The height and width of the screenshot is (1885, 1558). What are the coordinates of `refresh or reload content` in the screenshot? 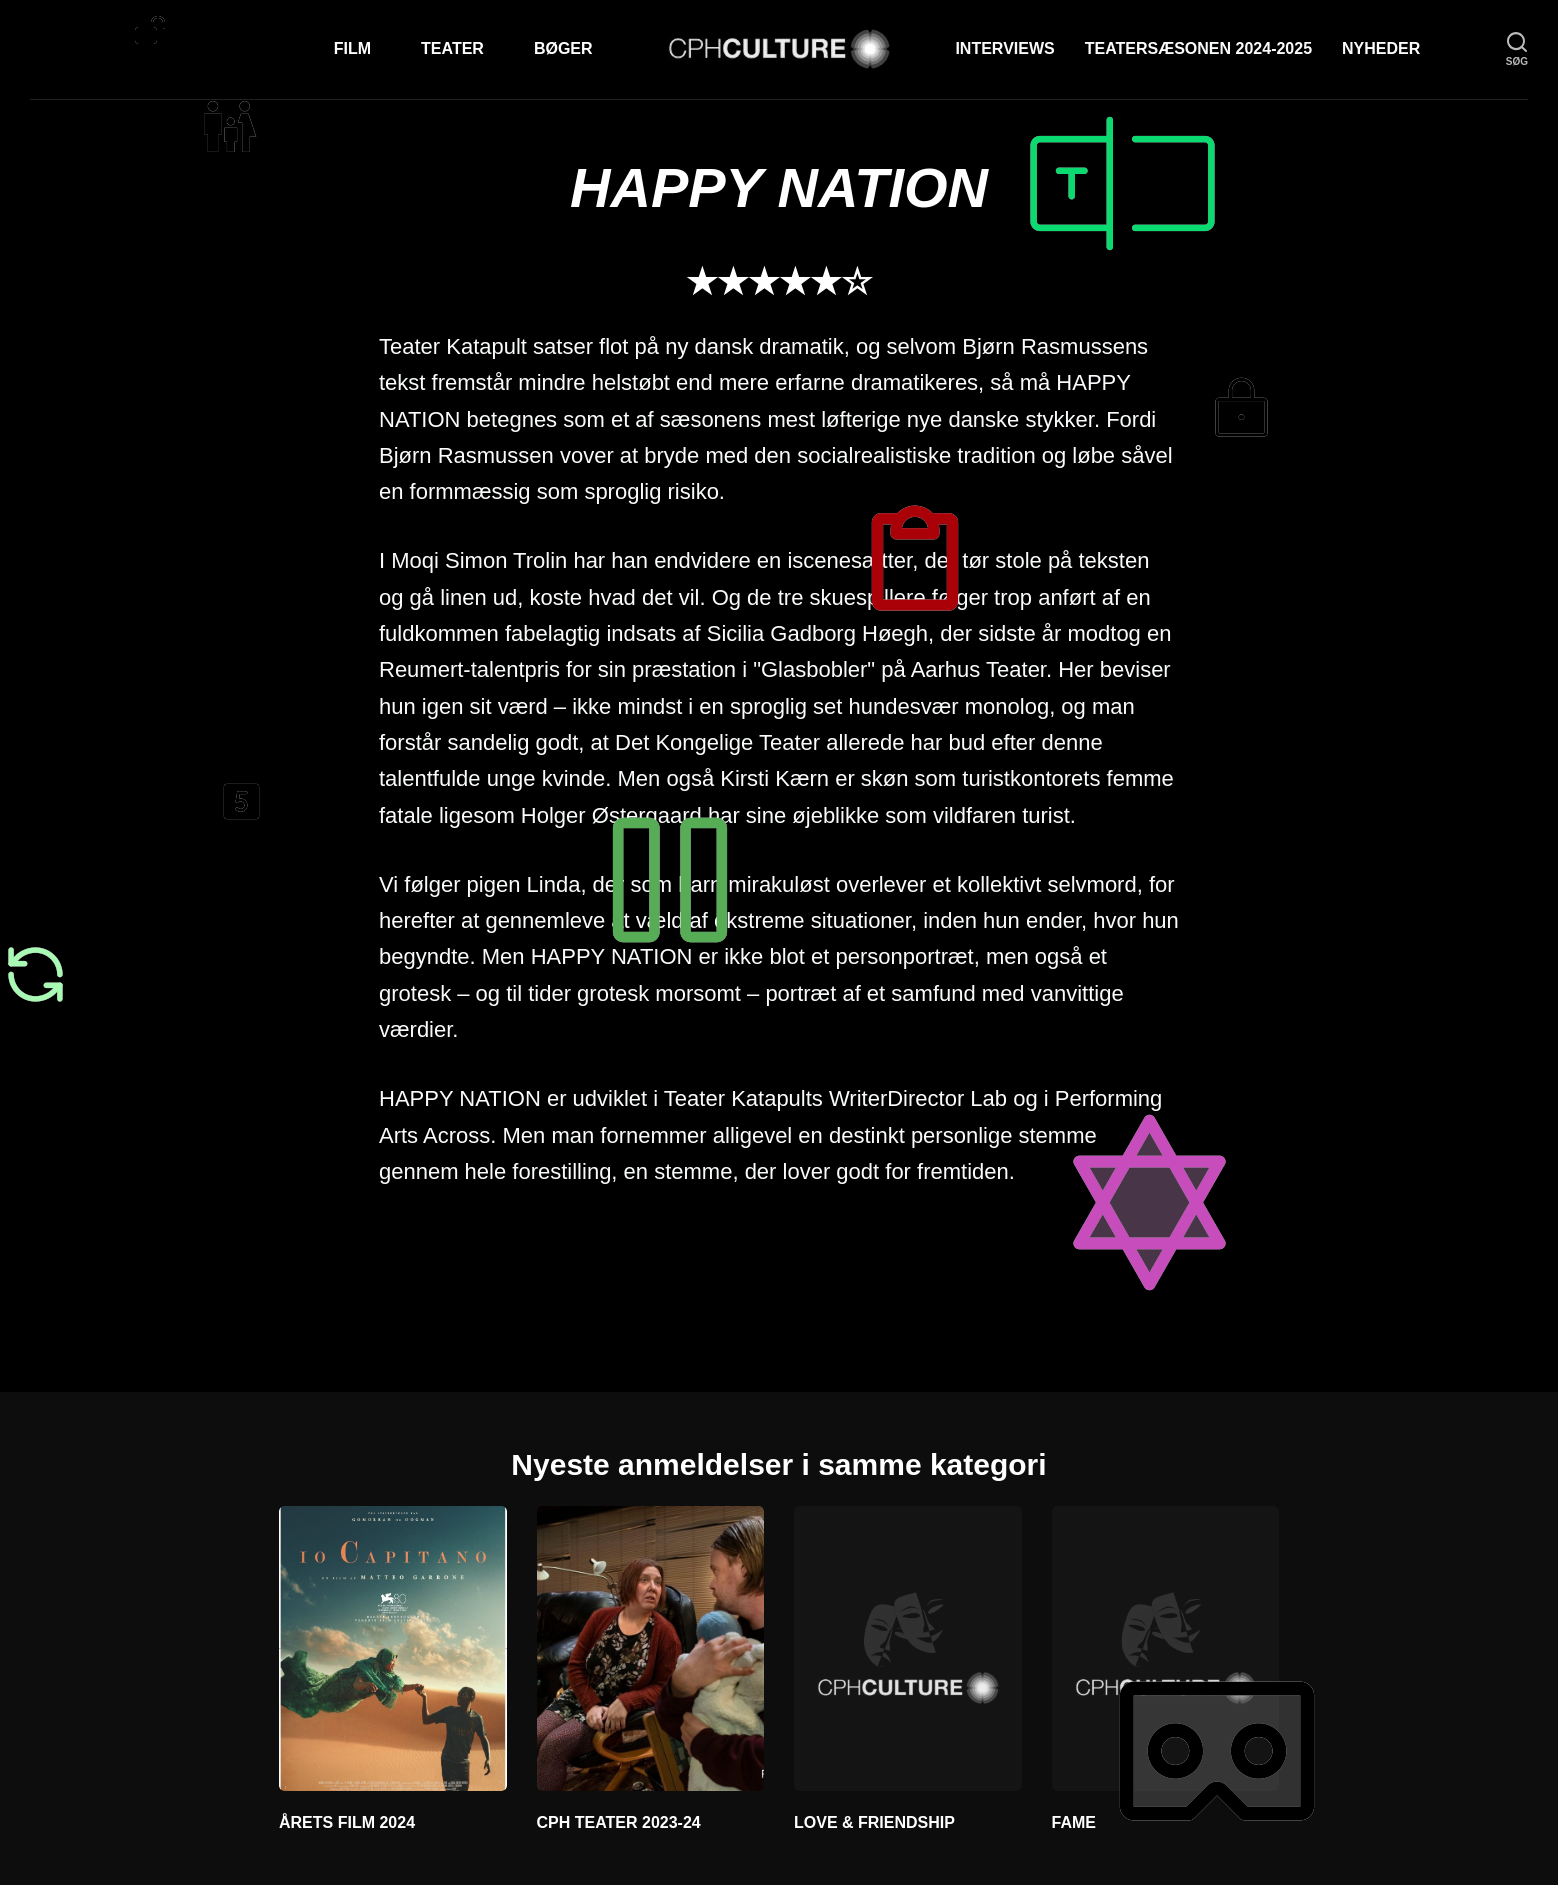 It's located at (35, 974).